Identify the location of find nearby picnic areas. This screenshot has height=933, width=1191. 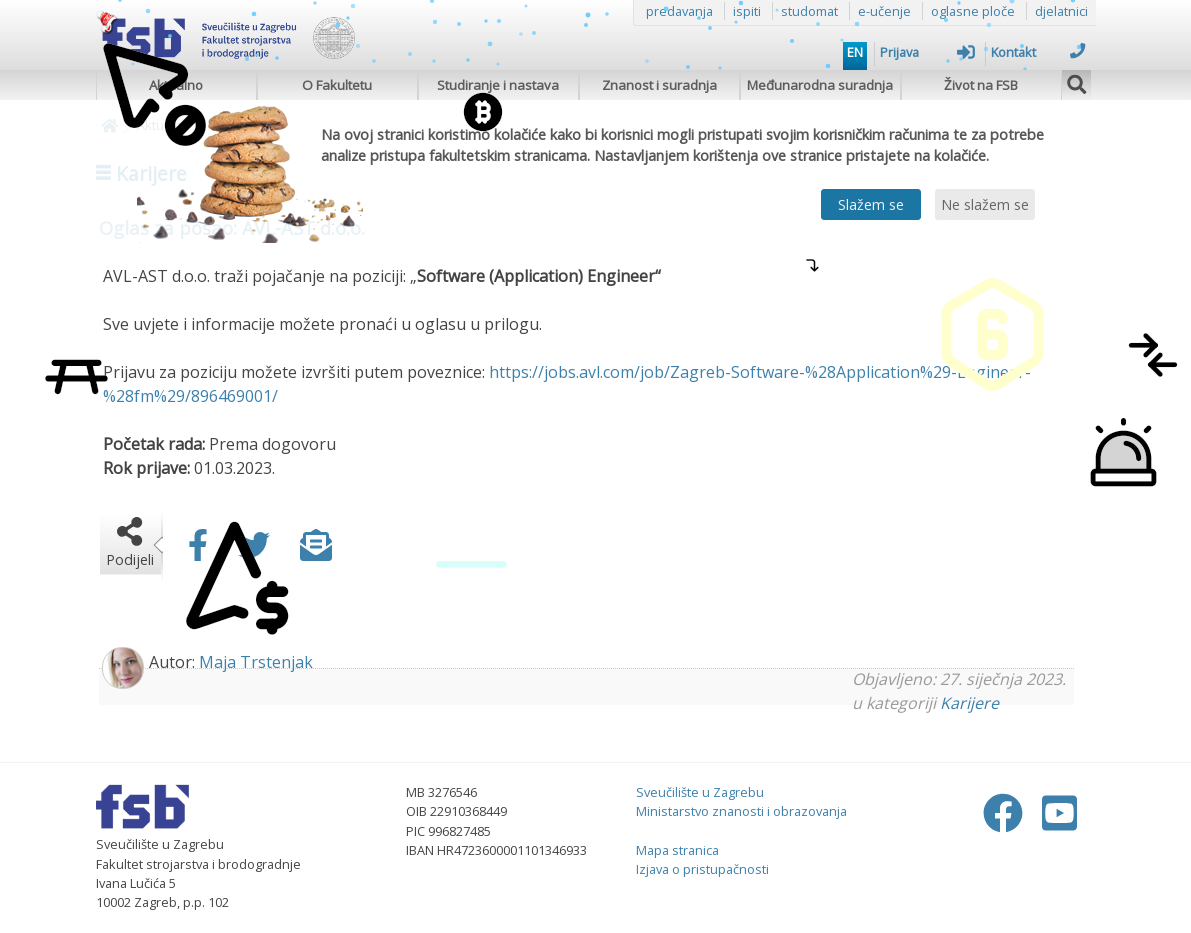
(76, 378).